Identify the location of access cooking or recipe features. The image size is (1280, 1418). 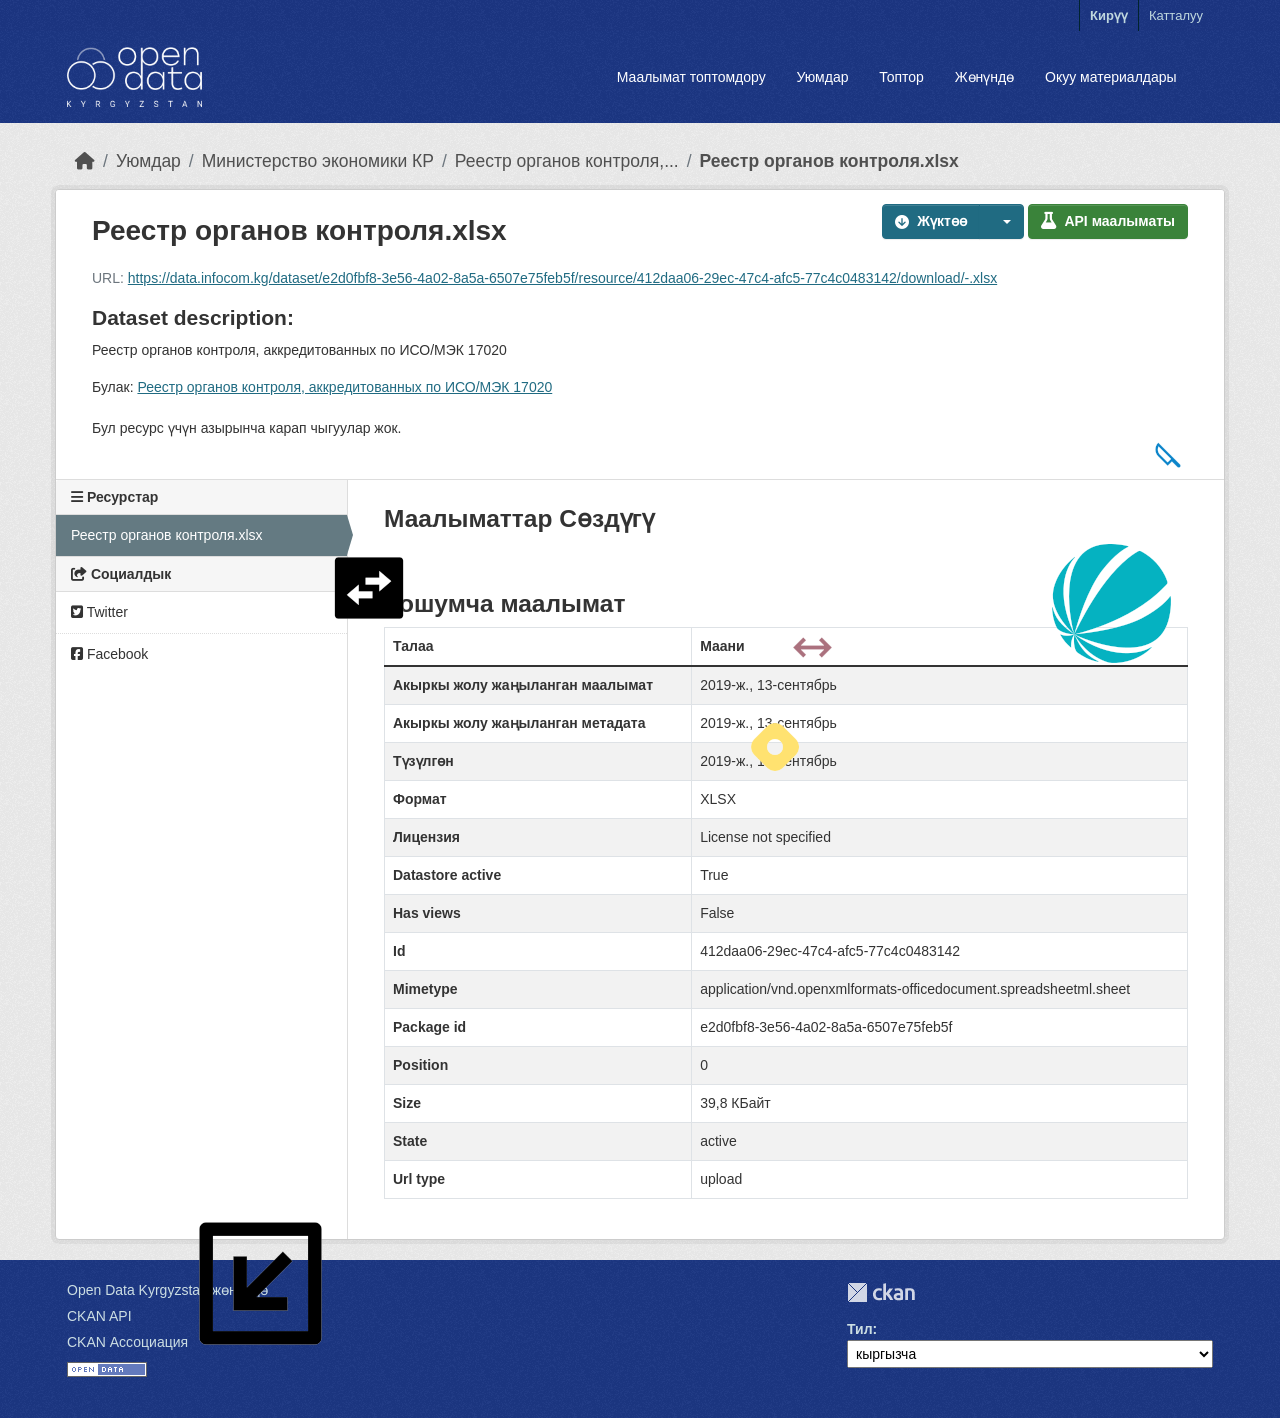
(1167, 455).